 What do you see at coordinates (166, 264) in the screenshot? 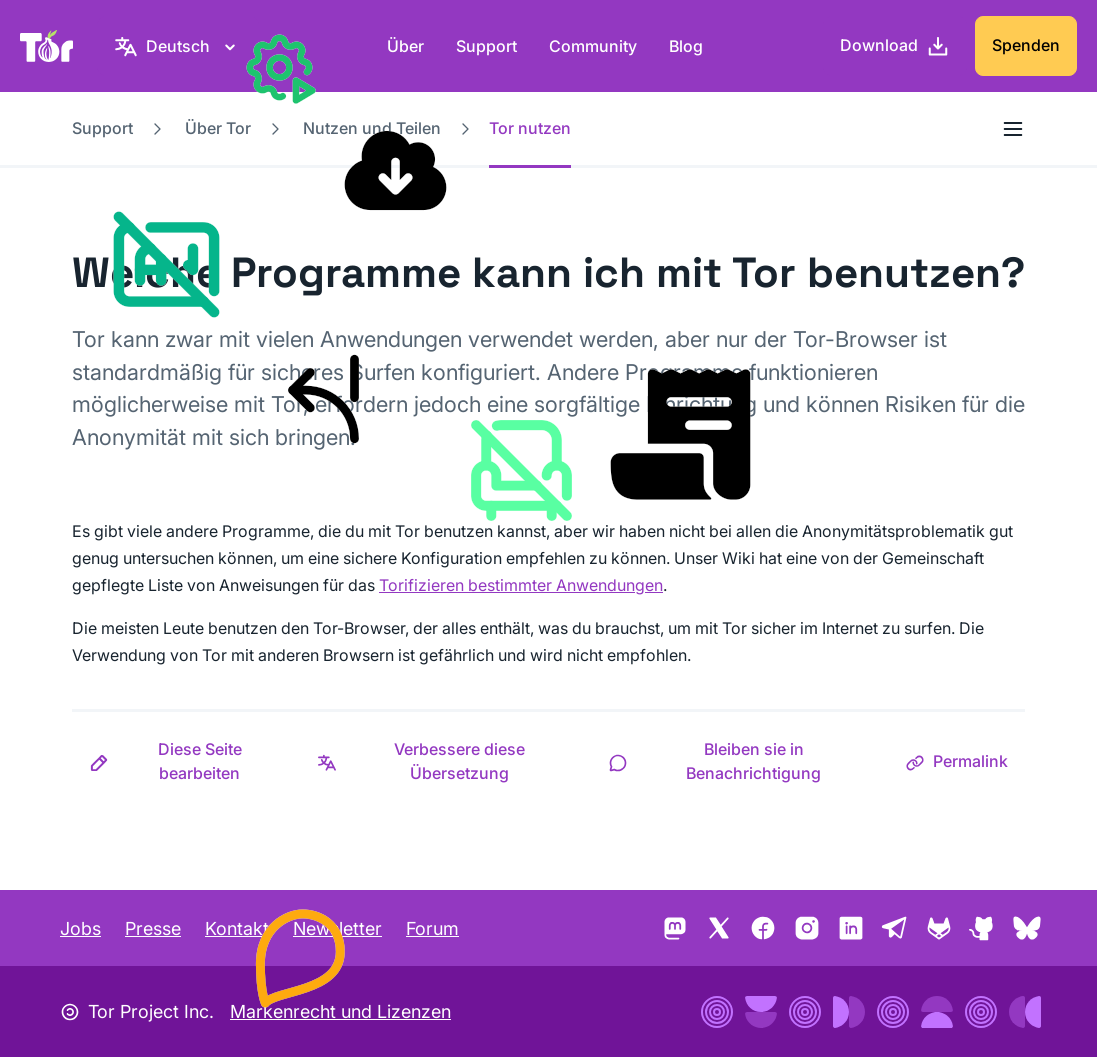
I see `disable advertisements` at bounding box center [166, 264].